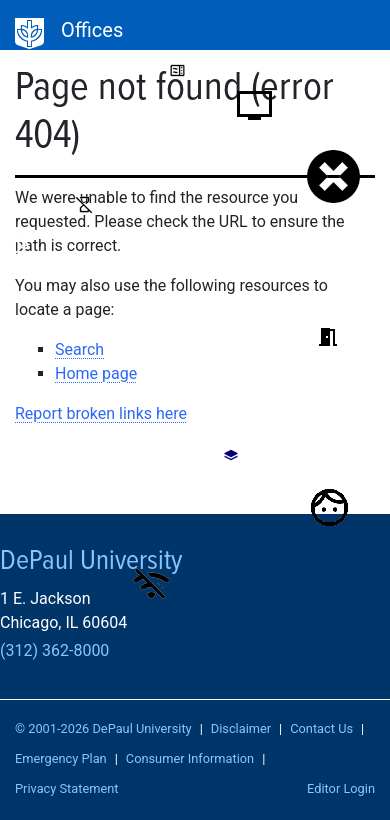 Image resolution: width=390 pixels, height=820 pixels. Describe the element at coordinates (18, 243) in the screenshot. I see `access legal or terms of service settings` at that location.